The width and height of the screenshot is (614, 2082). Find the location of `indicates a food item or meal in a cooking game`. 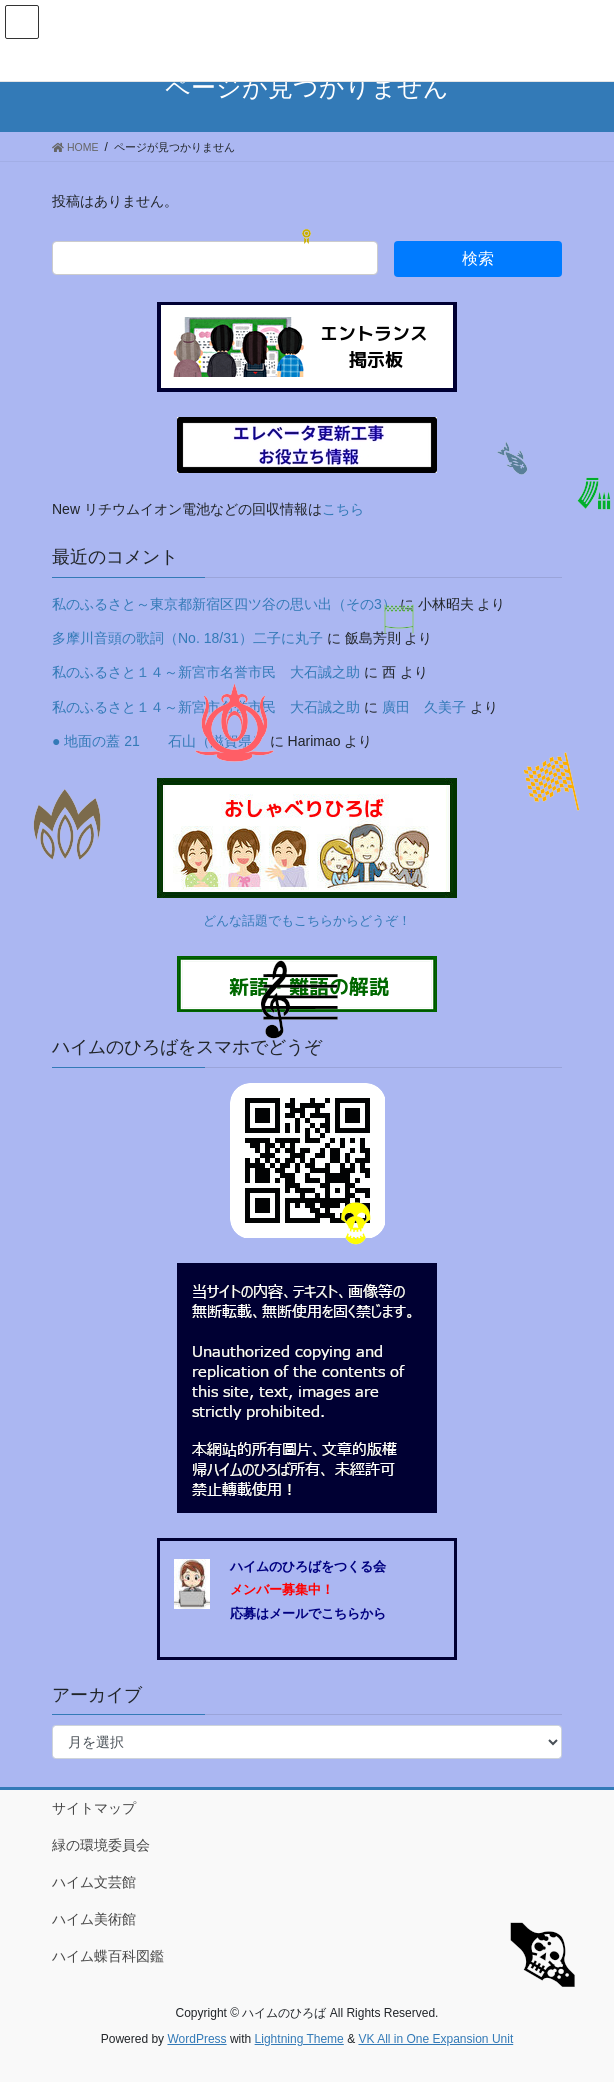

indicates a food item or meal in a cooking game is located at coordinates (512, 458).